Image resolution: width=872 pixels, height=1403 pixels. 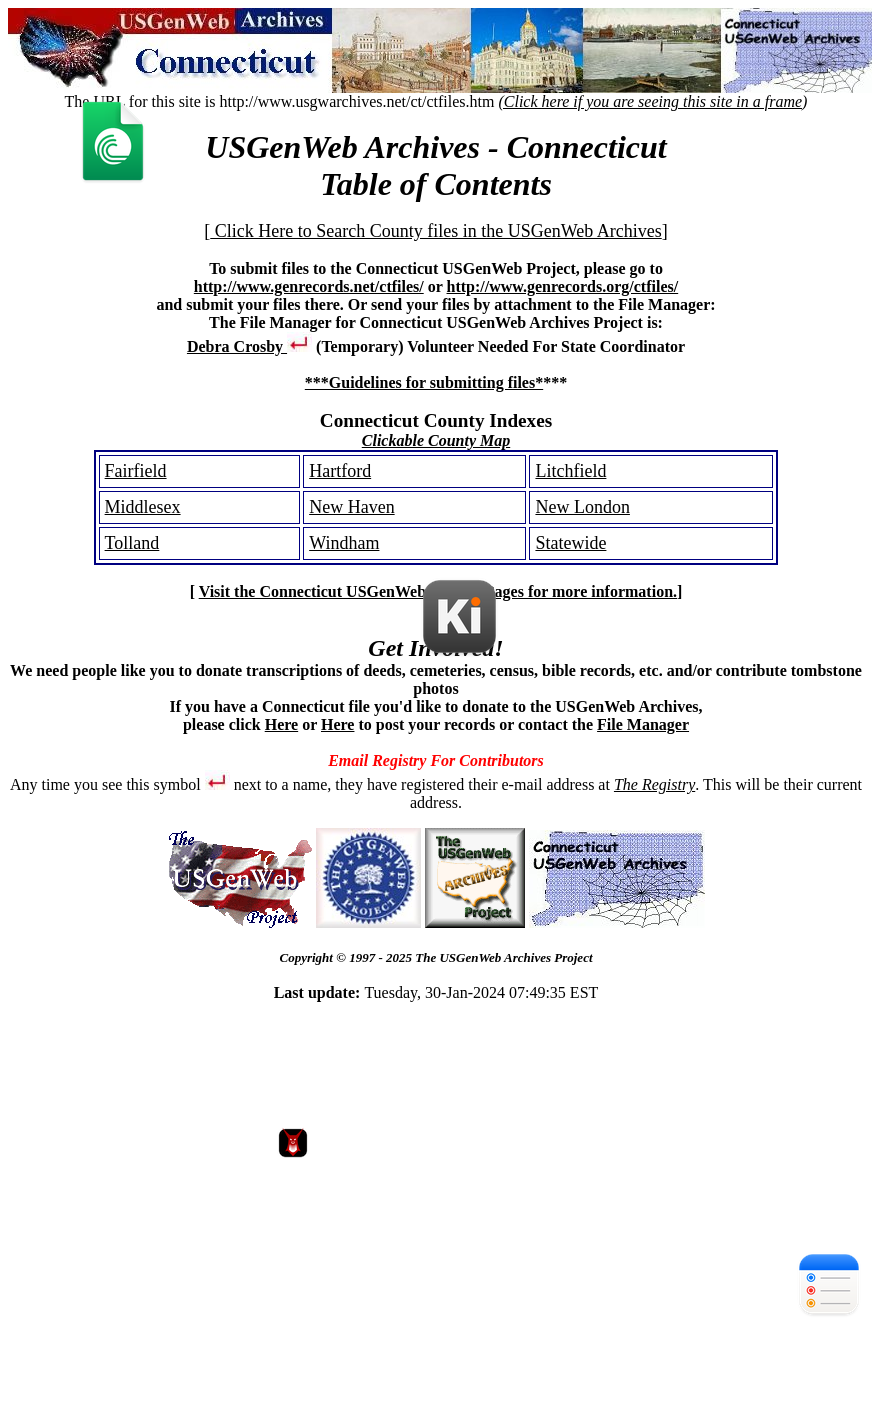 I want to click on launch dungeon keeper game, so click(x=293, y=1143).